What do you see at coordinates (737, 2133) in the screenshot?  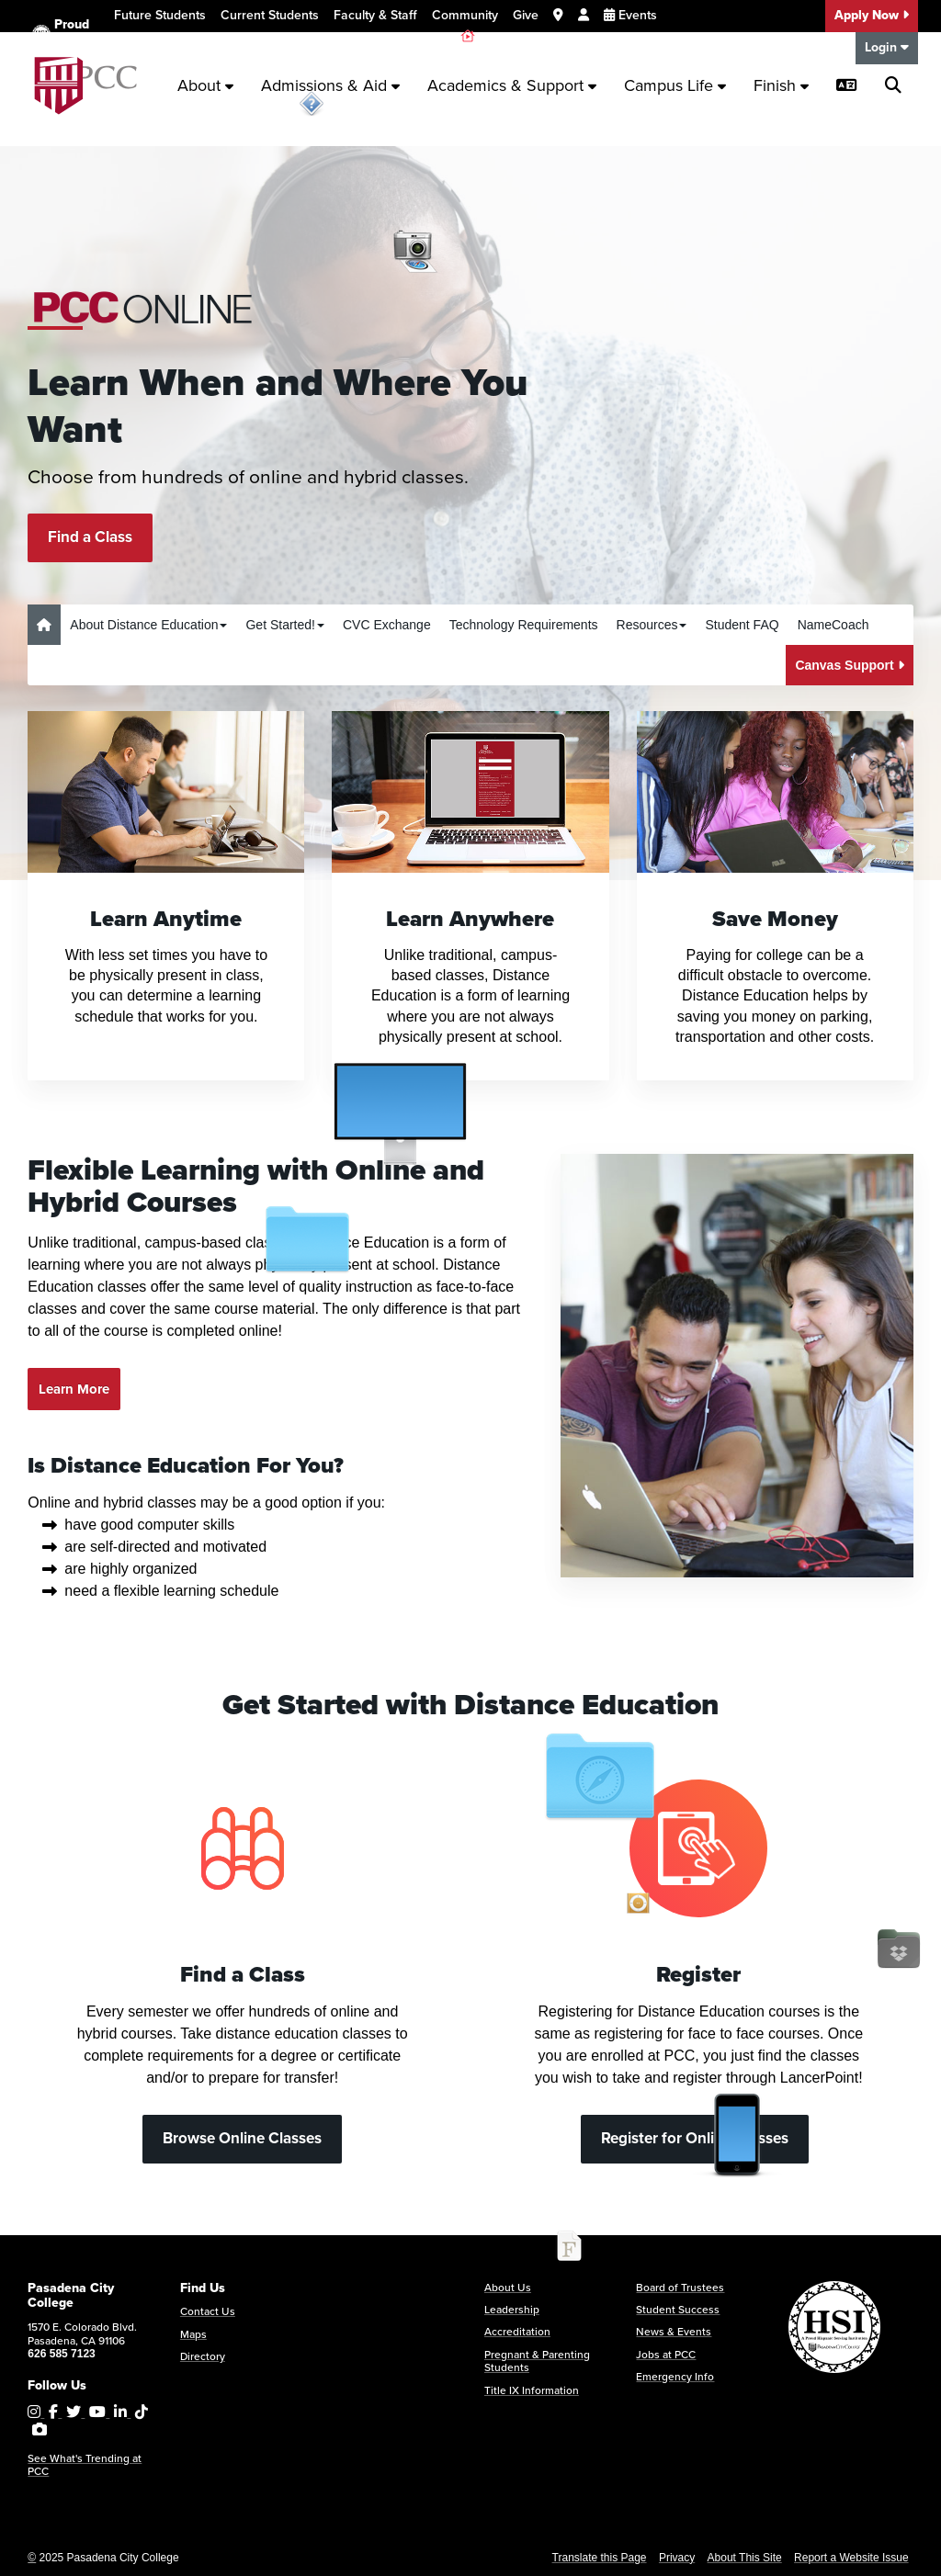 I see `access ipod touch device settings` at bounding box center [737, 2133].